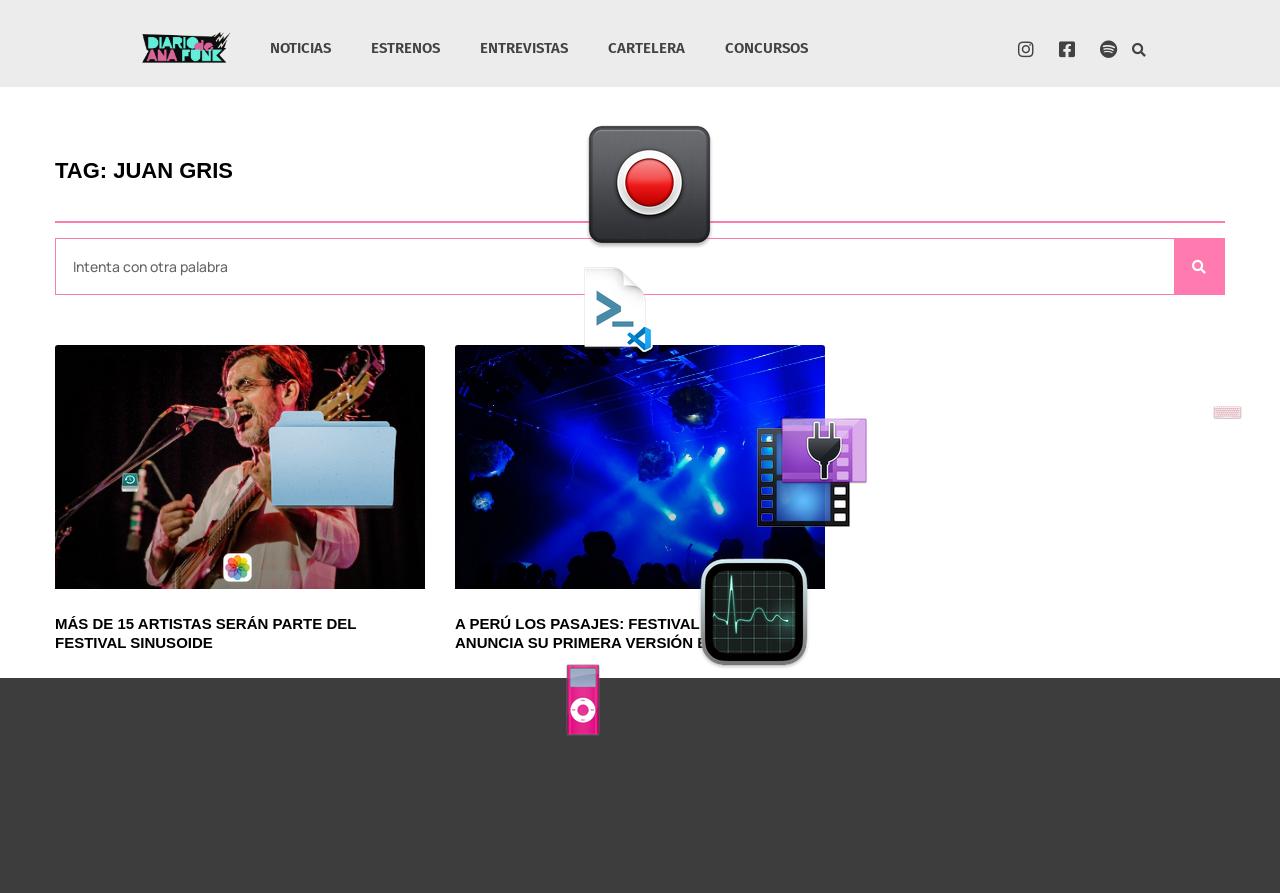 The width and height of the screenshot is (1280, 893). What do you see at coordinates (649, 186) in the screenshot?
I see `view notifications and alerts` at bounding box center [649, 186].